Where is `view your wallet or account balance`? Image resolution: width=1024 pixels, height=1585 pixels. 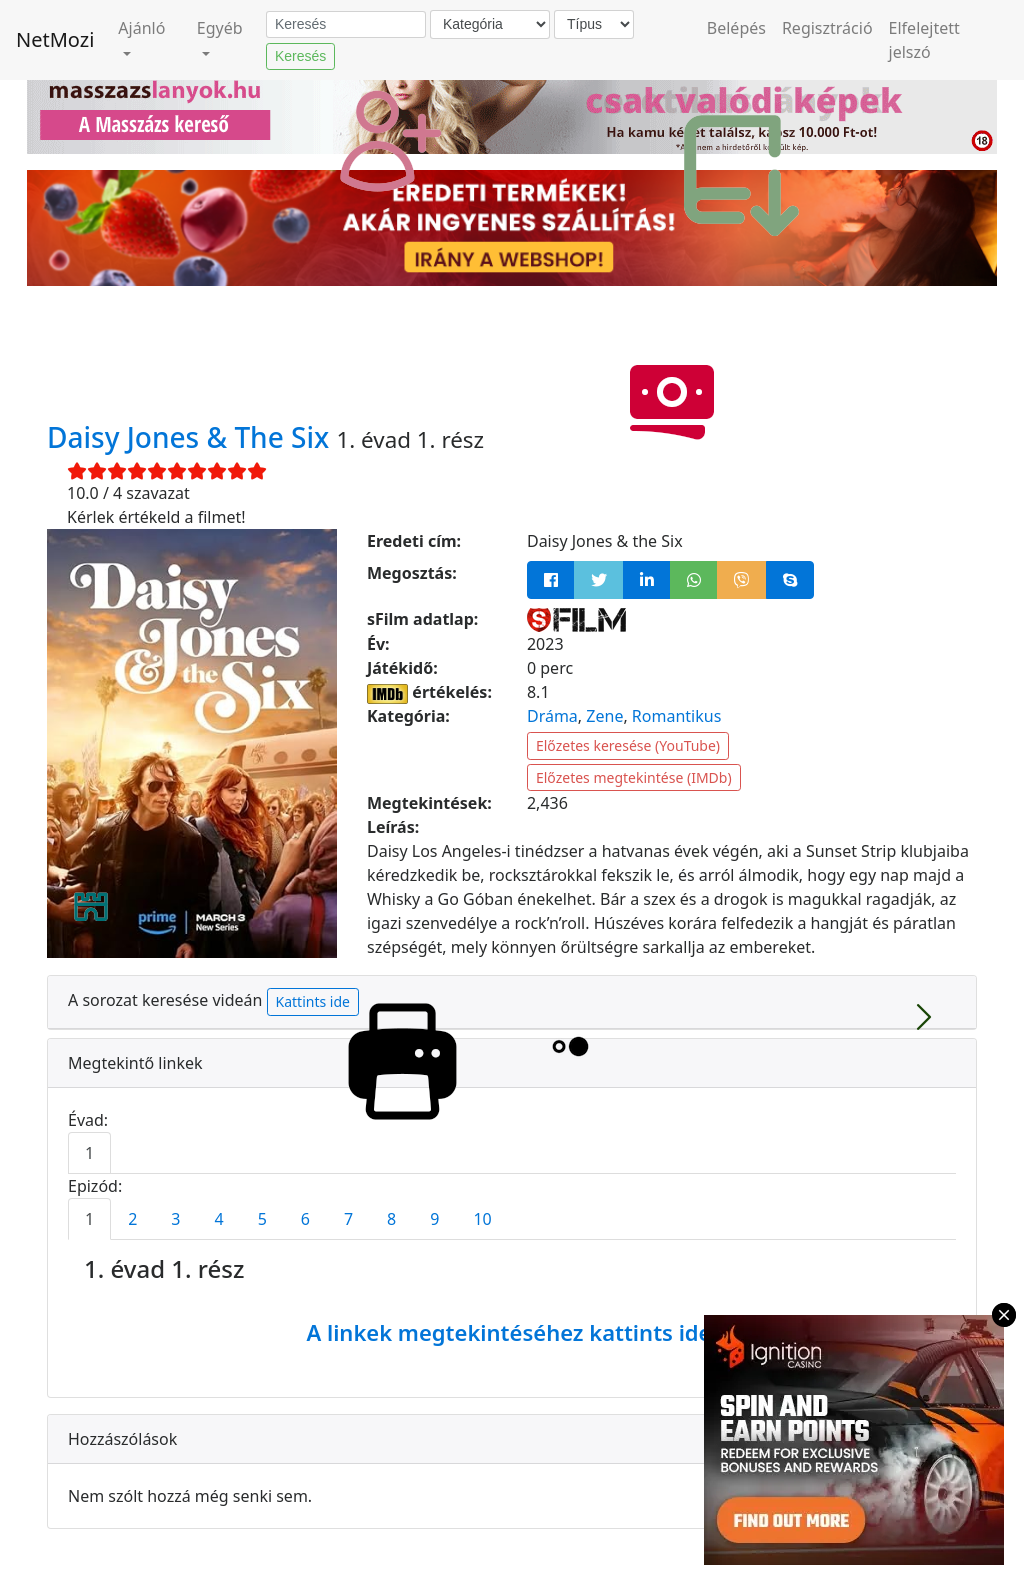
view your wallet or account balance is located at coordinates (672, 401).